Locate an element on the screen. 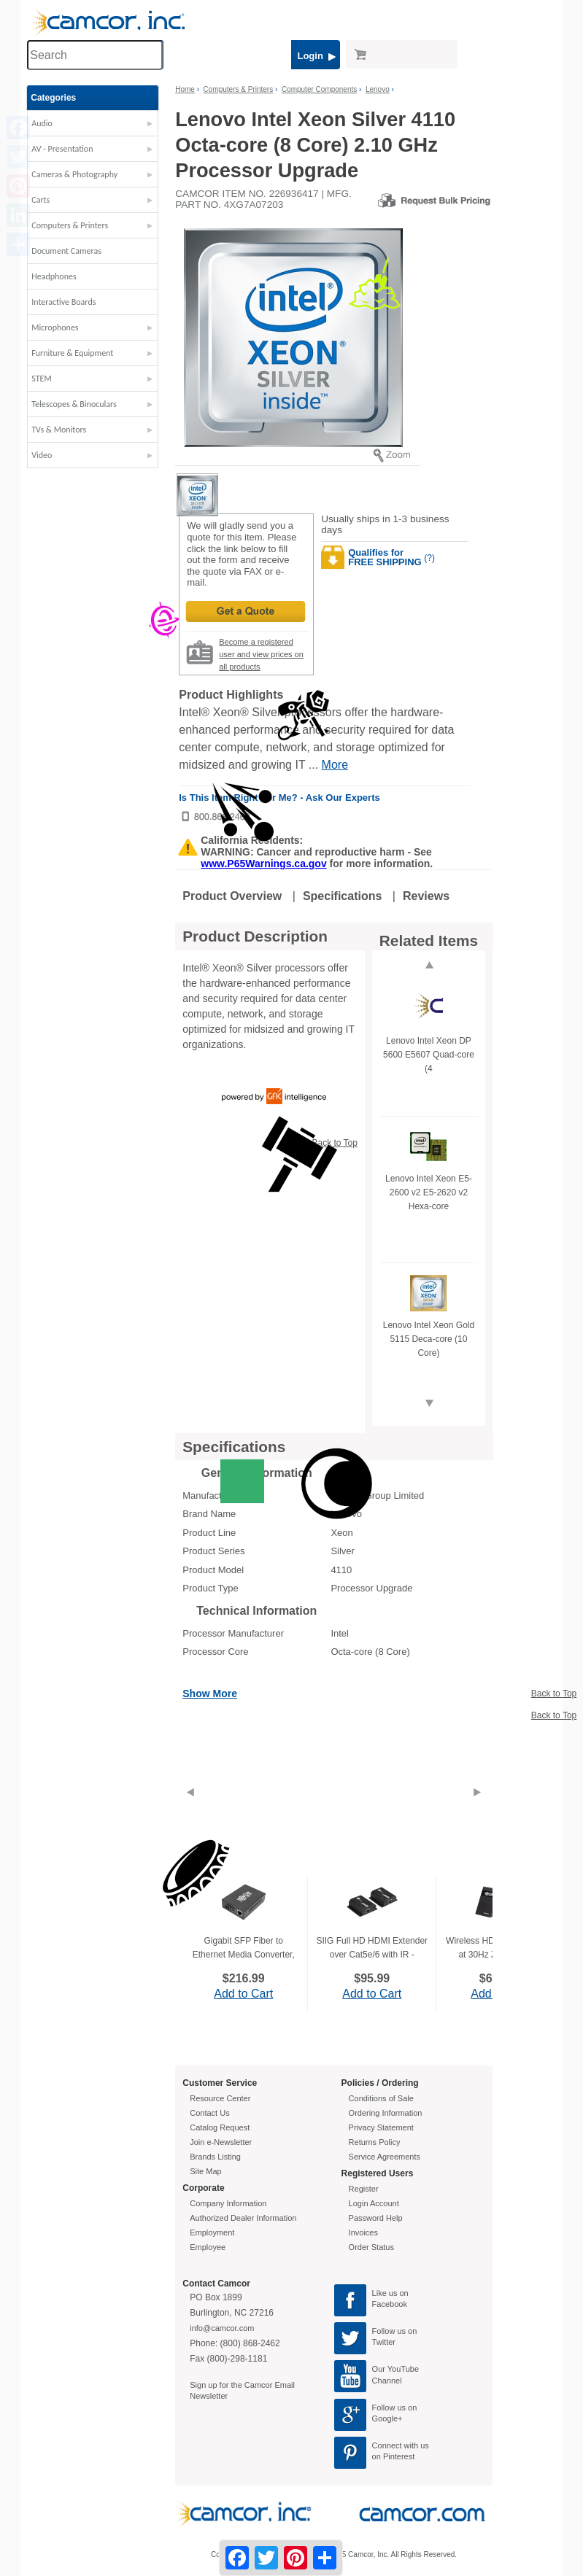 The height and width of the screenshot is (2576, 583). decorative icon representing guns and roses theme is located at coordinates (304, 715).